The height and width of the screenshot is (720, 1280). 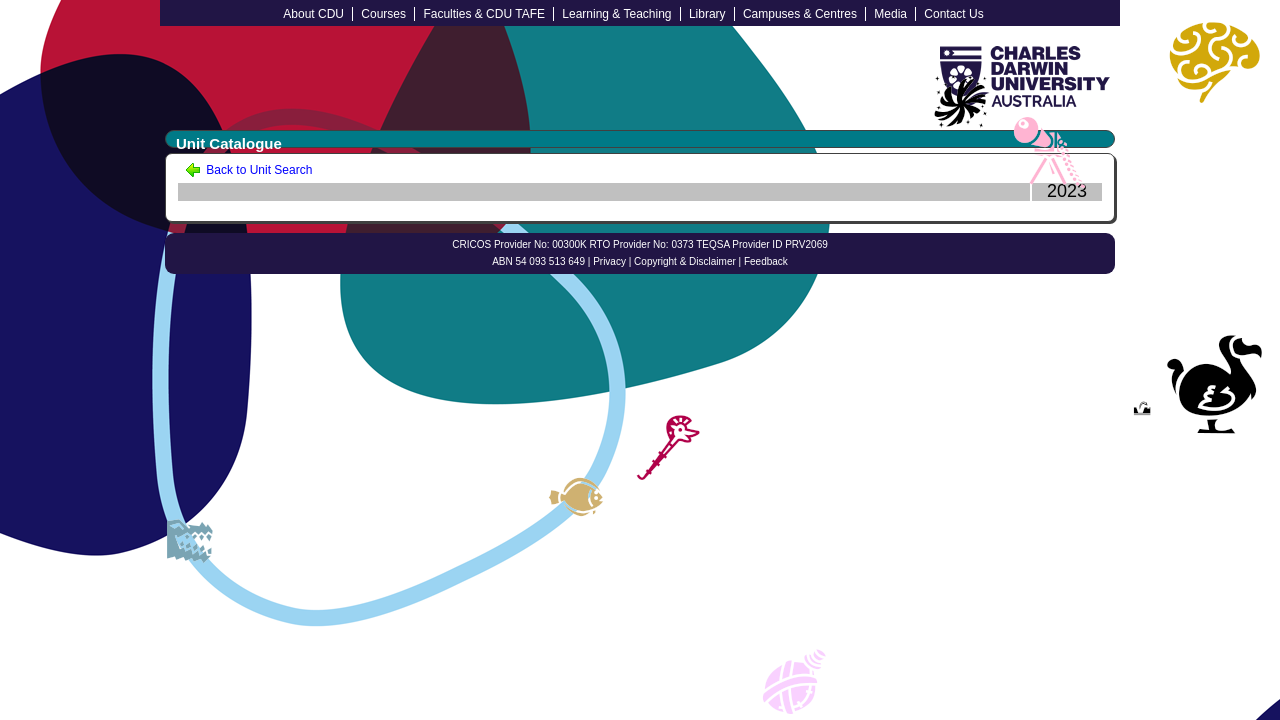 I want to click on select flatfish in a fishing or aquarium game, so click(x=576, y=497).